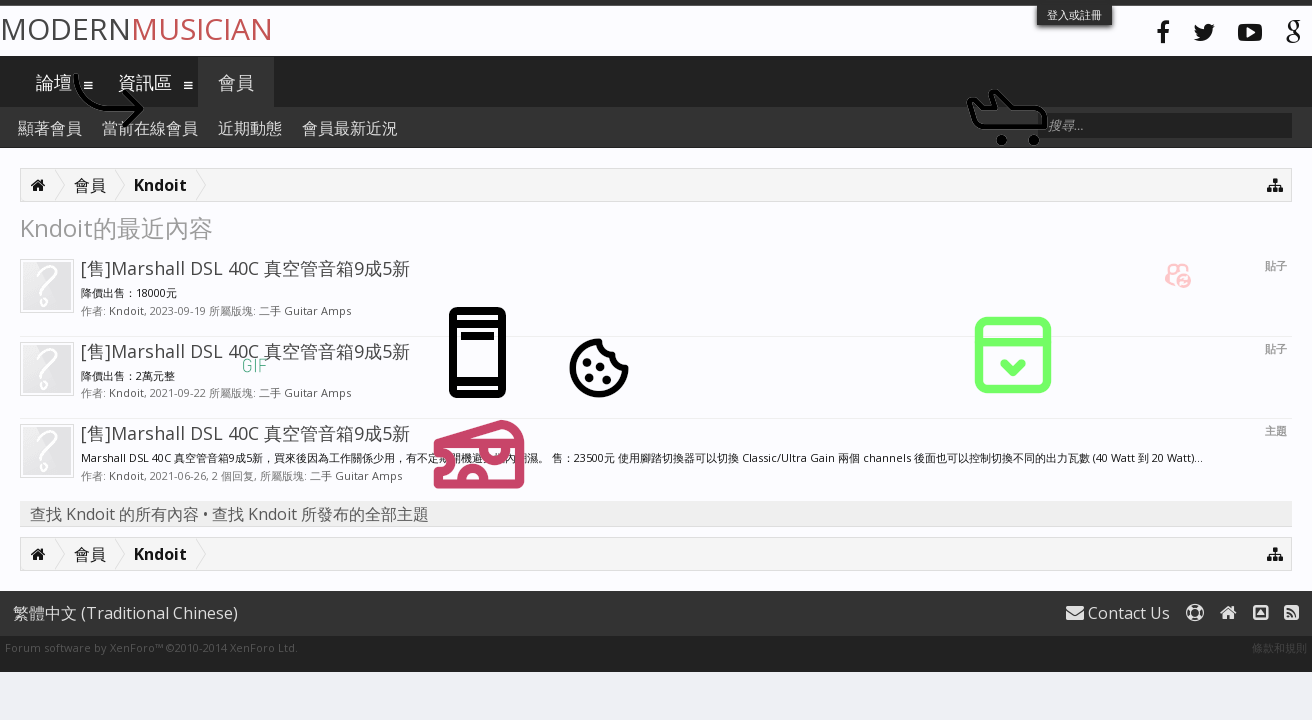 This screenshot has width=1312, height=720. What do you see at coordinates (254, 365) in the screenshot?
I see `insert a gif into your message` at bounding box center [254, 365].